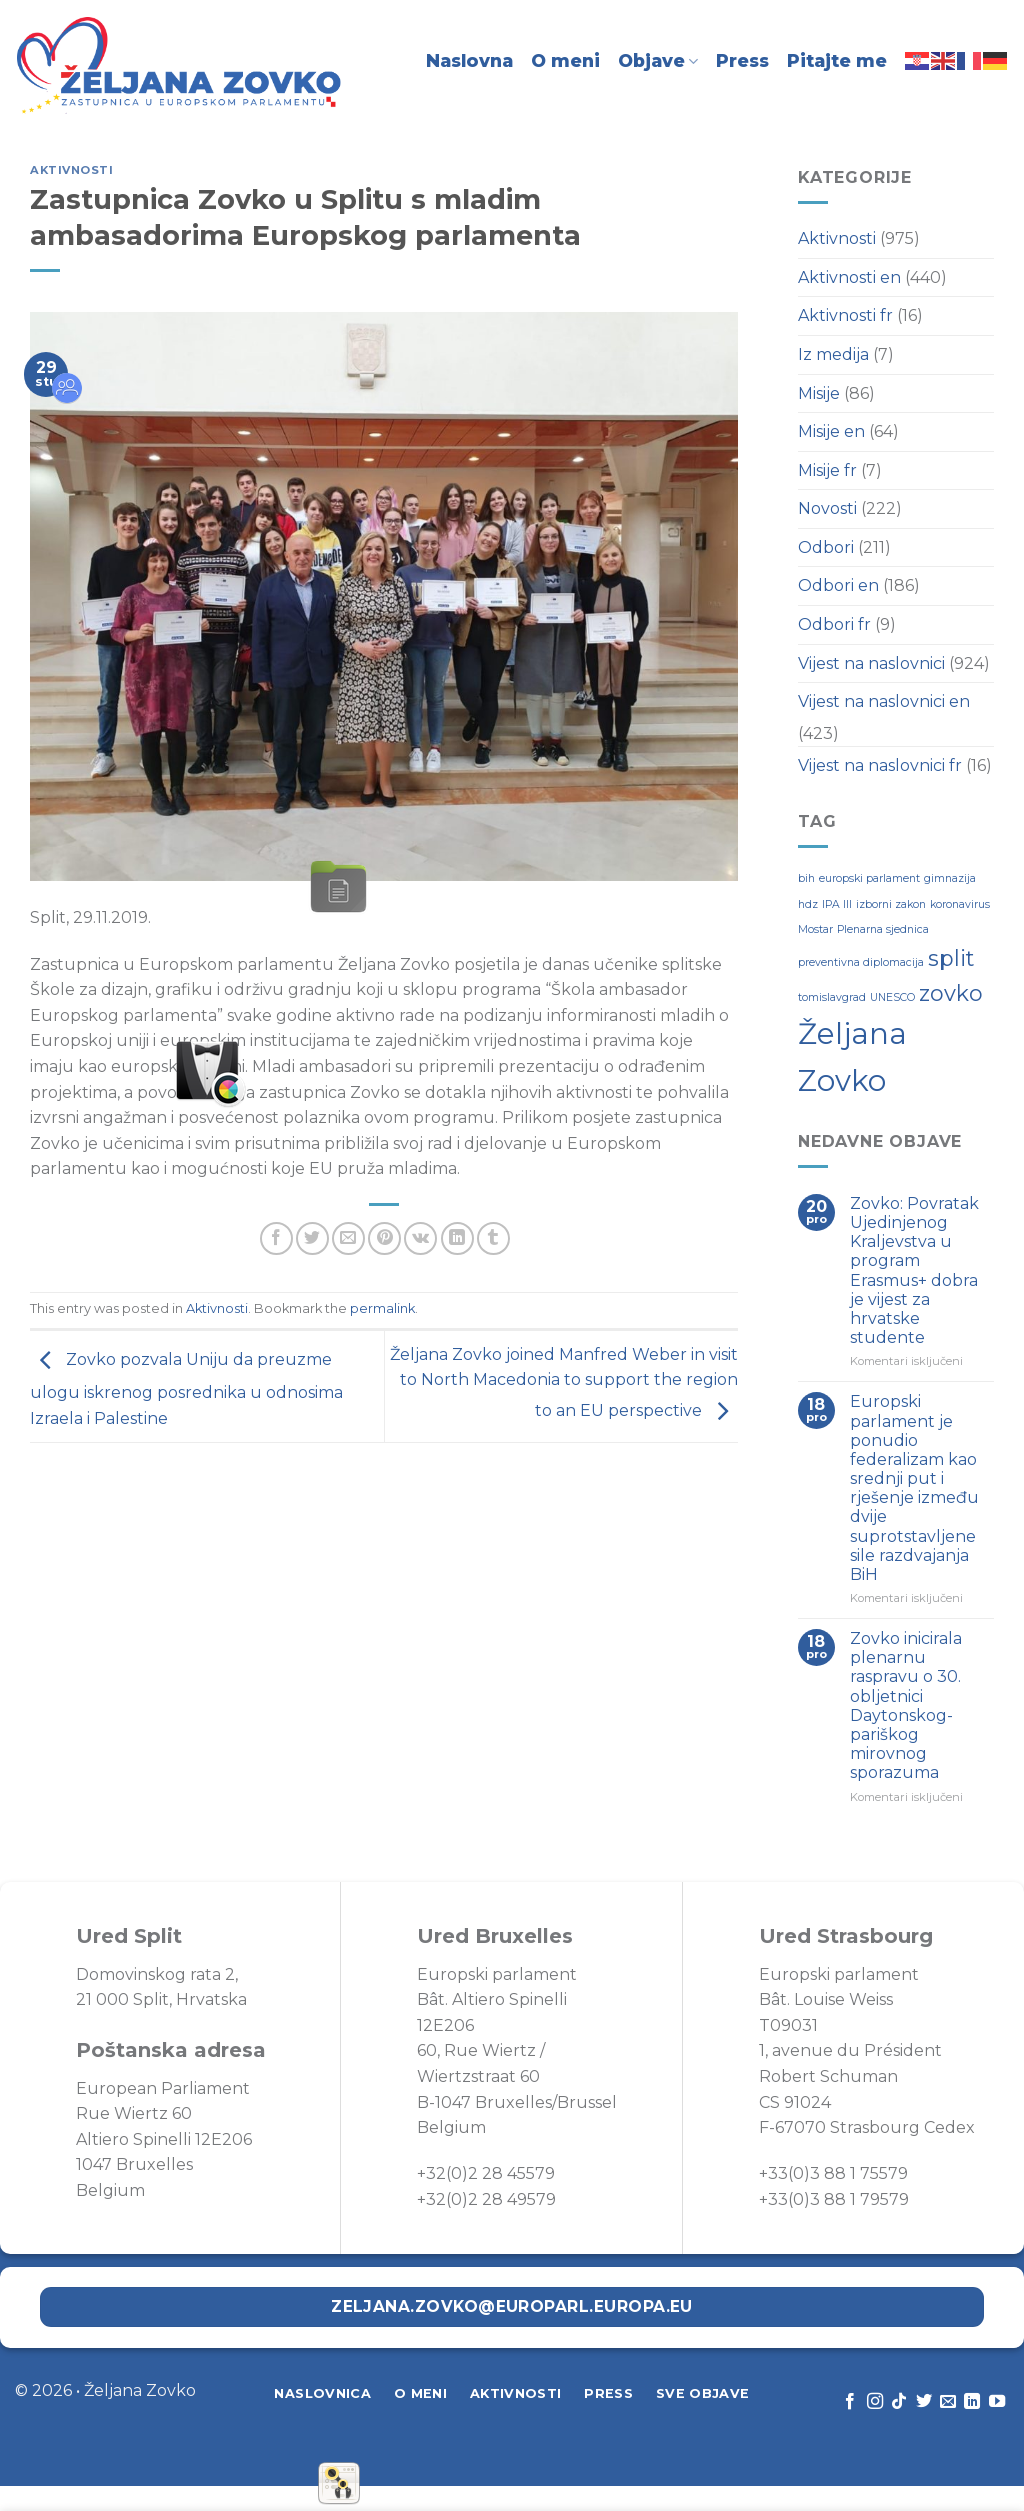 This screenshot has height=2511, width=1024. Describe the element at coordinates (339, 2483) in the screenshot. I see `open GNOME Builder IDE` at that location.